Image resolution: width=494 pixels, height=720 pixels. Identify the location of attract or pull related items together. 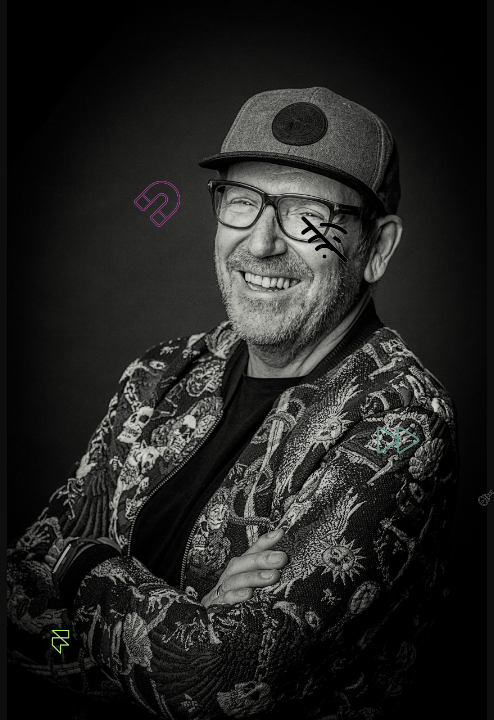
(158, 203).